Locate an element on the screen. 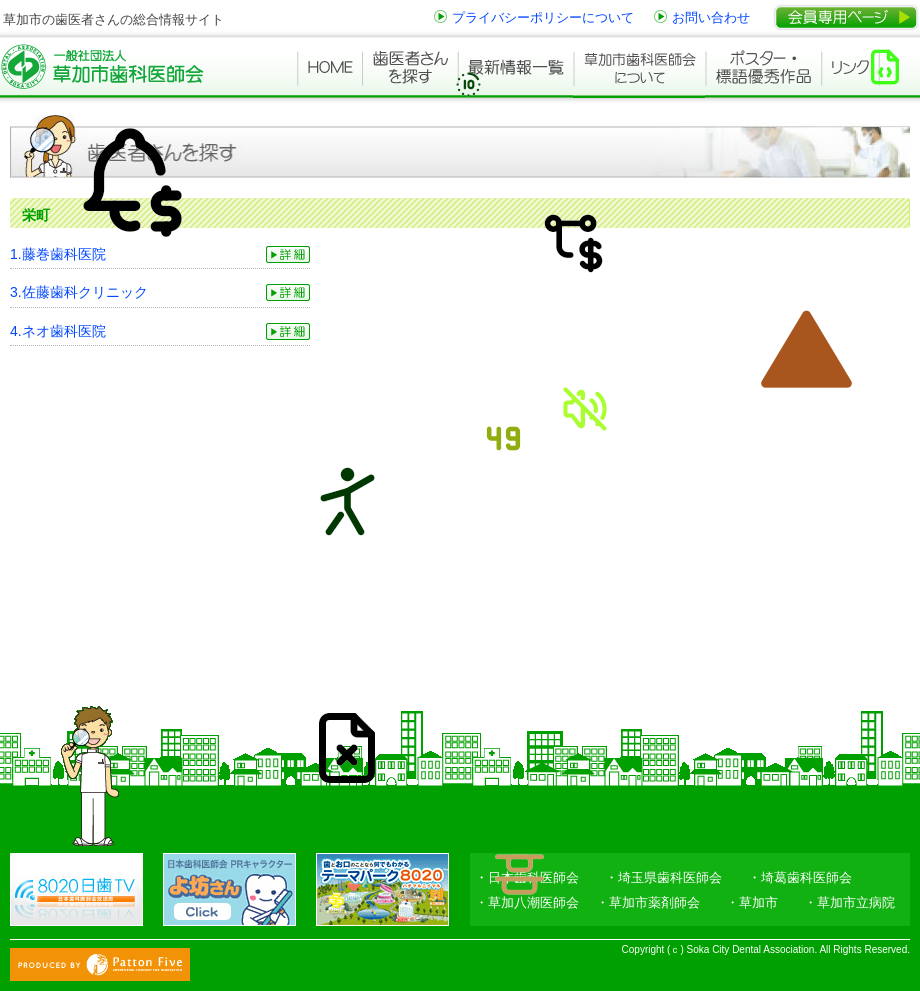  indicates item number 49 in a list or sequence is located at coordinates (503, 438).